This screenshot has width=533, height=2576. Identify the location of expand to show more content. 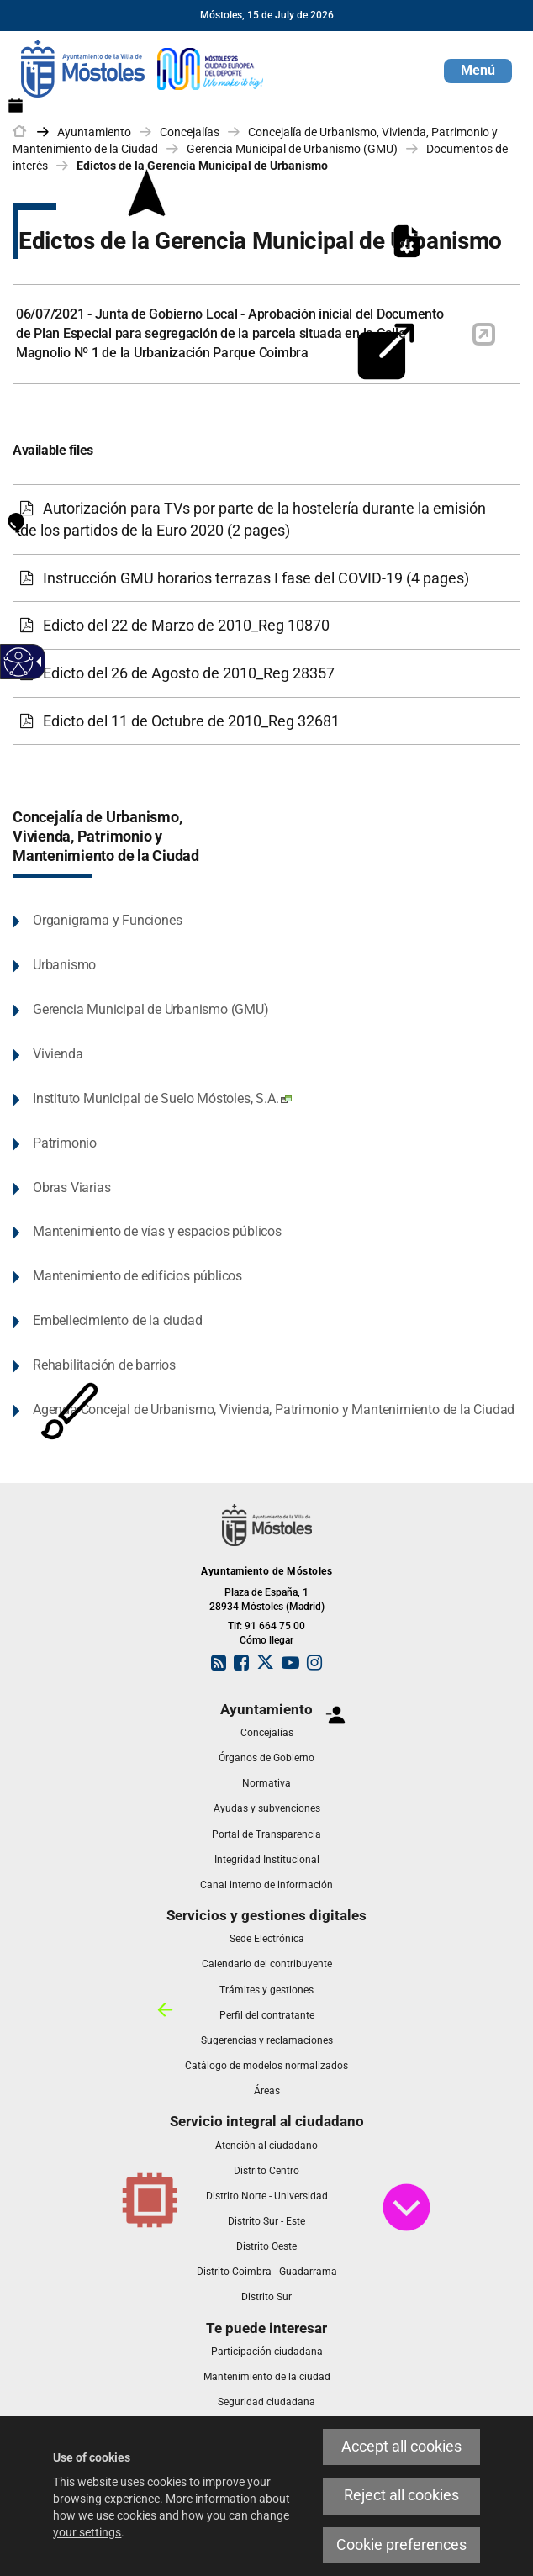
(406, 2207).